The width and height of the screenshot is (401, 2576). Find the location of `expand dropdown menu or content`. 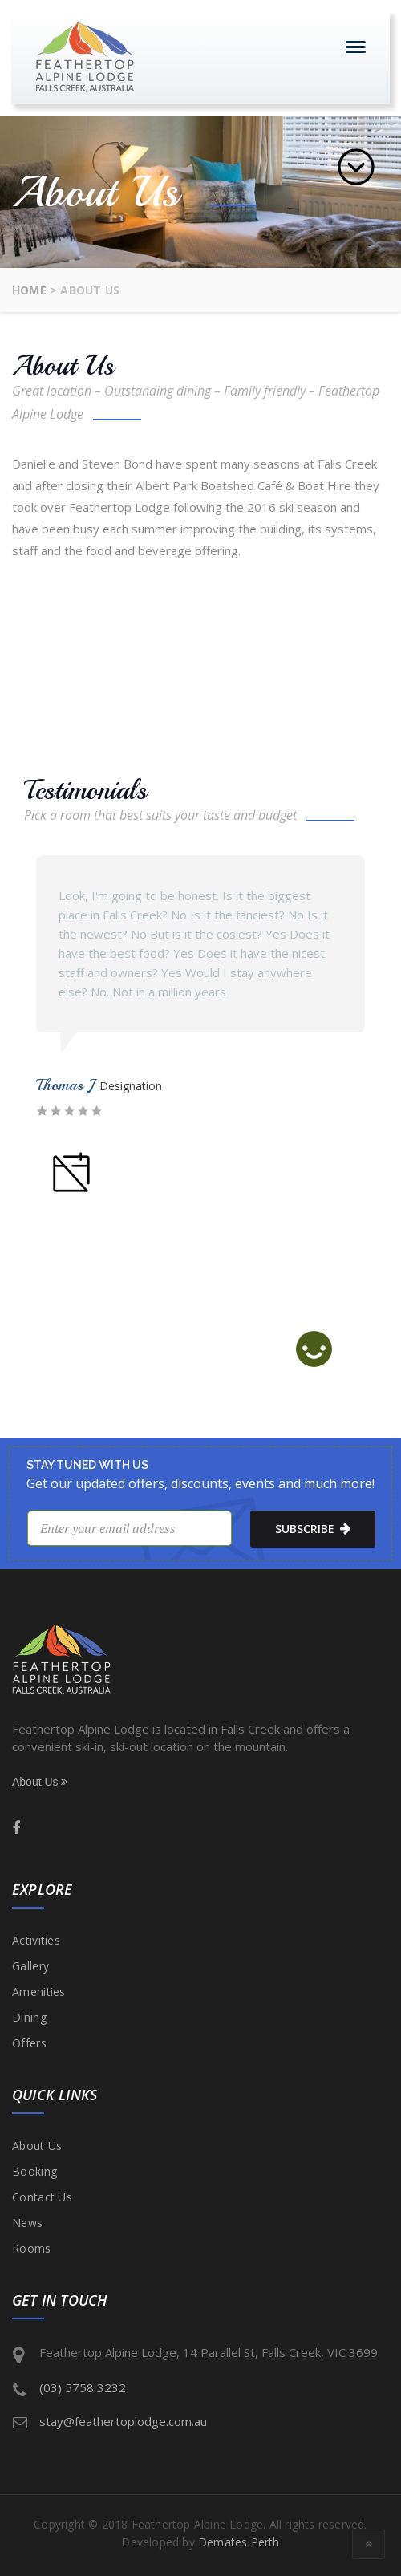

expand dropdown menu or content is located at coordinates (356, 167).